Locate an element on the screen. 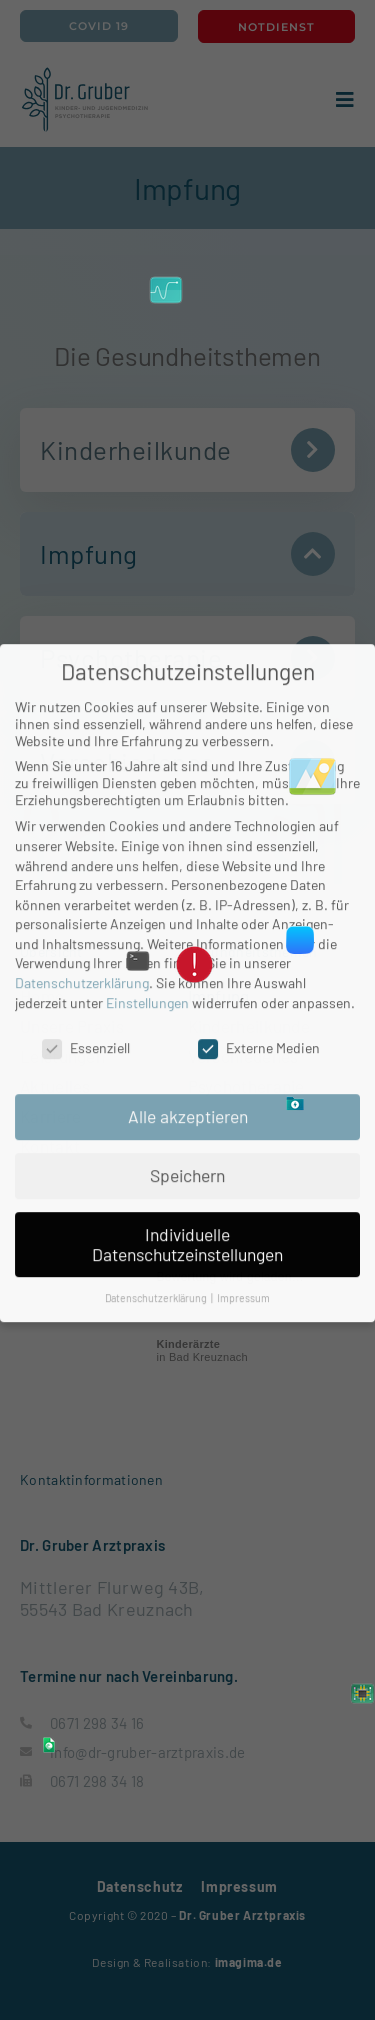 The image size is (375, 2020). open the terminal application is located at coordinates (138, 961).